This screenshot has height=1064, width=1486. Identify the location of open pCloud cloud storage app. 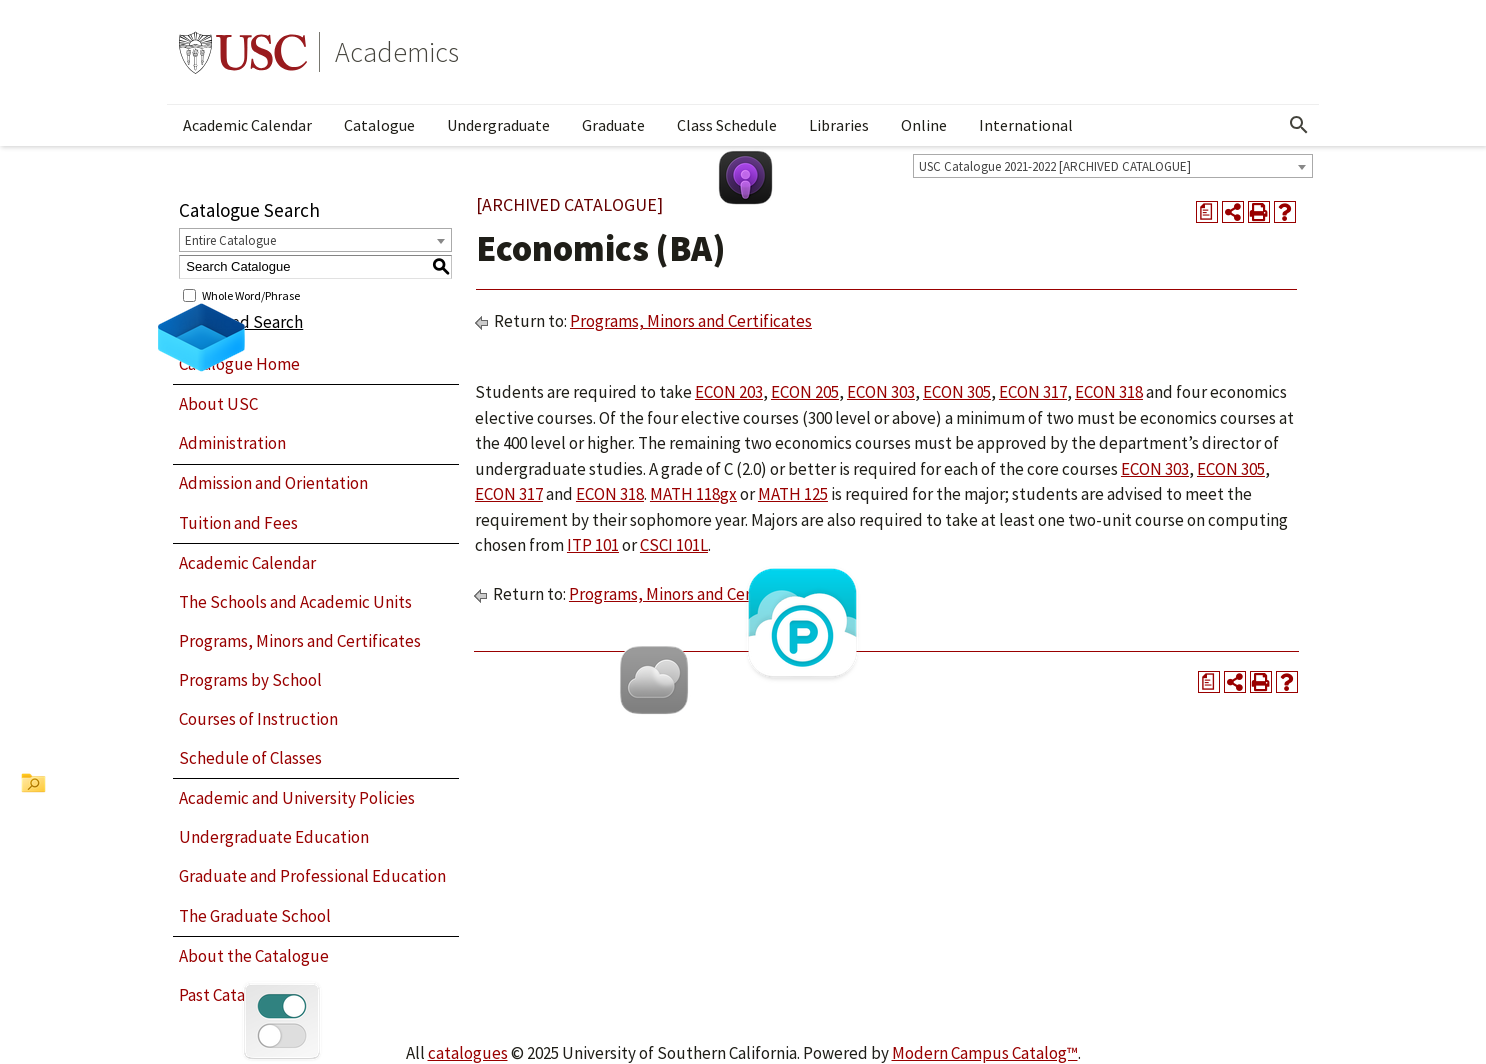
(802, 622).